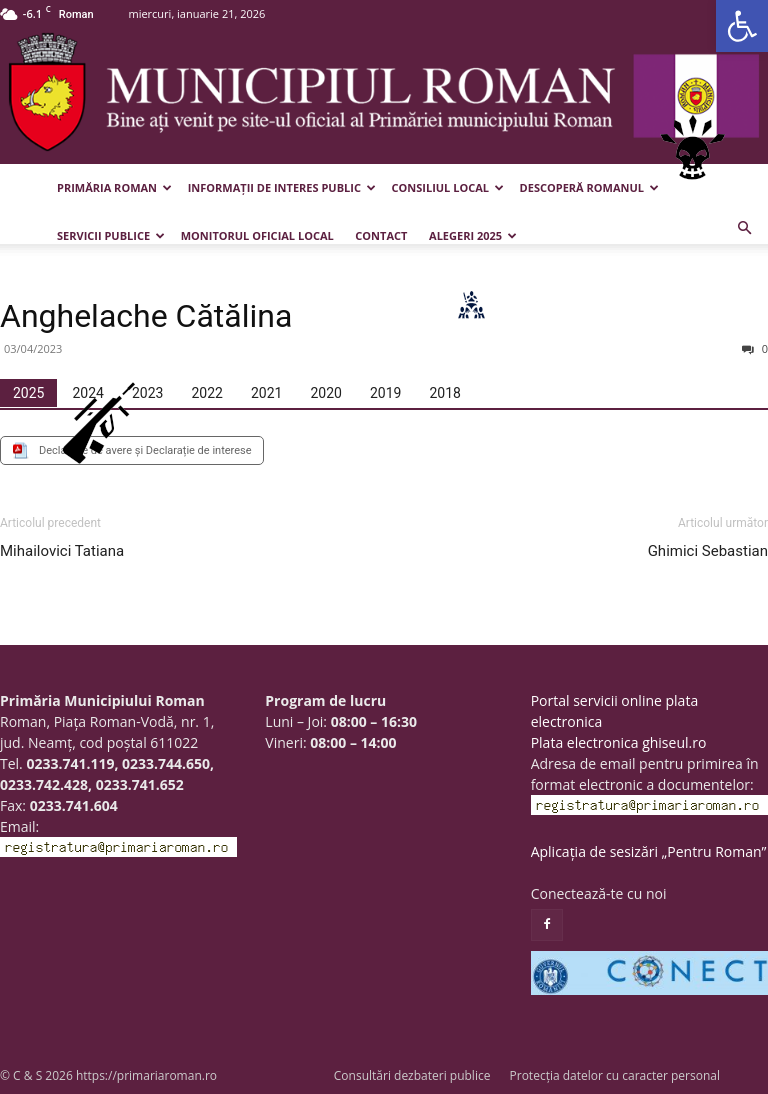 This screenshot has height=1094, width=768. I want to click on select assault rifle weapon, so click(99, 423).